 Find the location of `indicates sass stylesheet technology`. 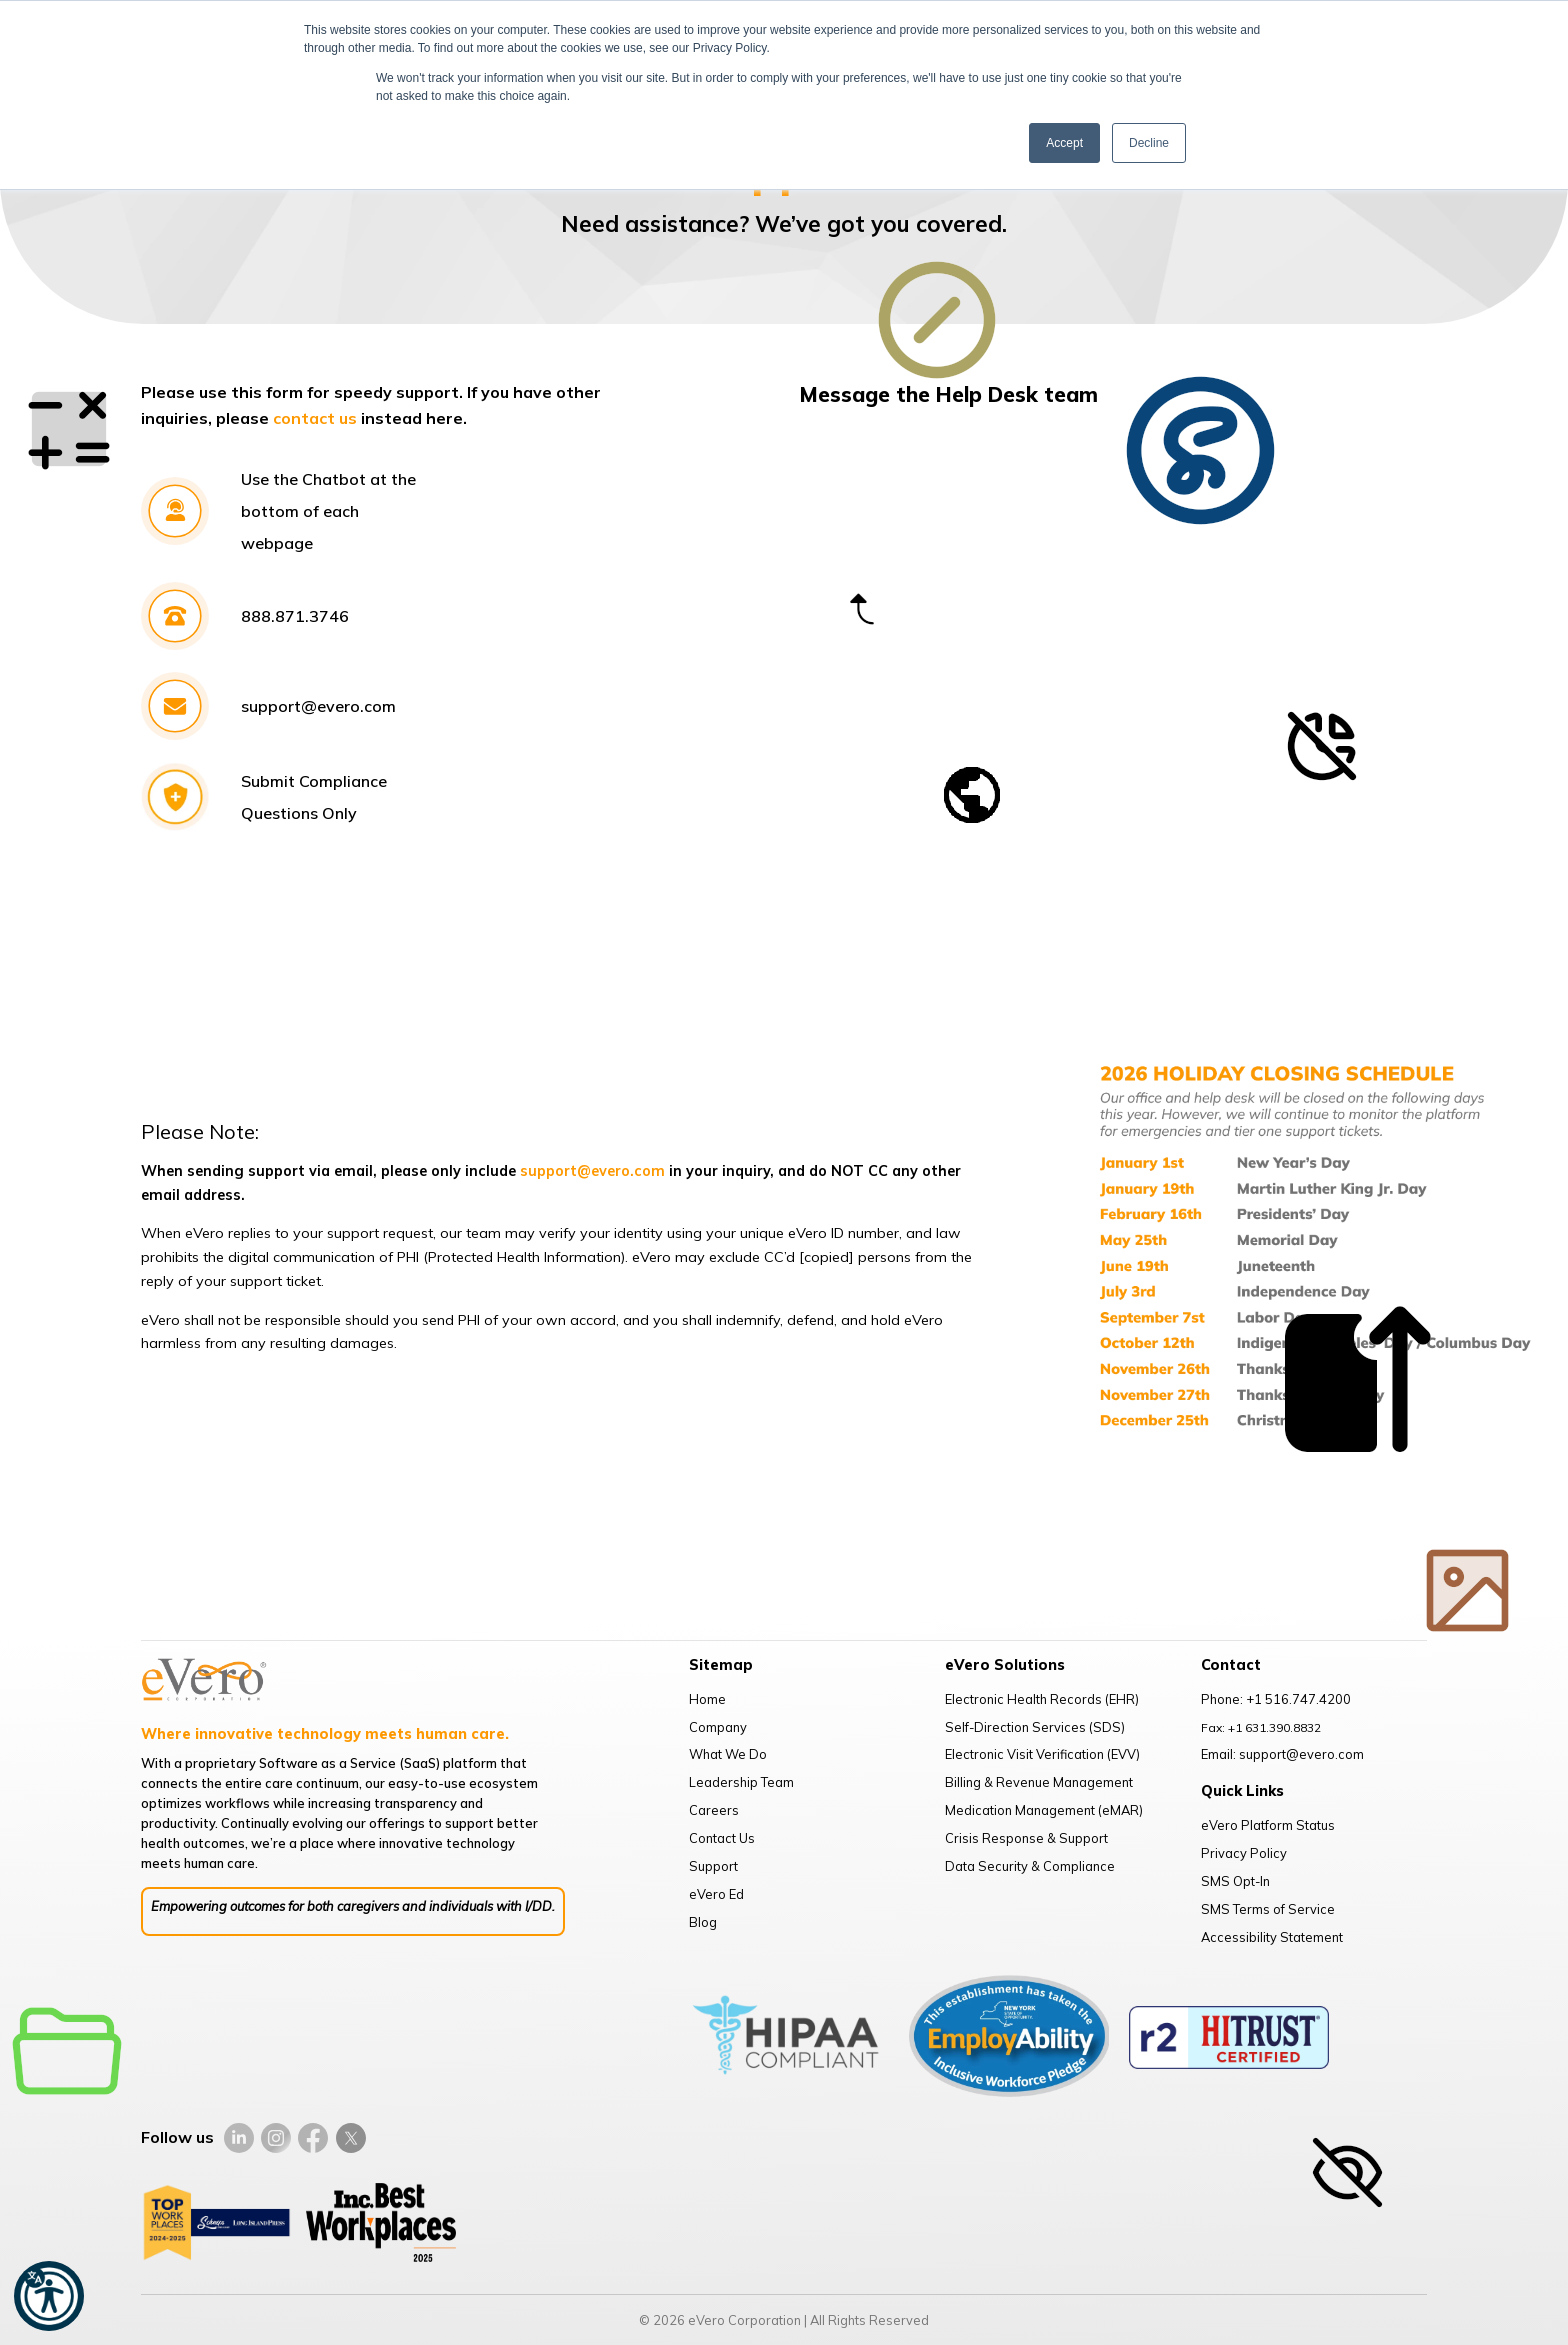

indicates sass stylesheet technology is located at coordinates (1200, 450).